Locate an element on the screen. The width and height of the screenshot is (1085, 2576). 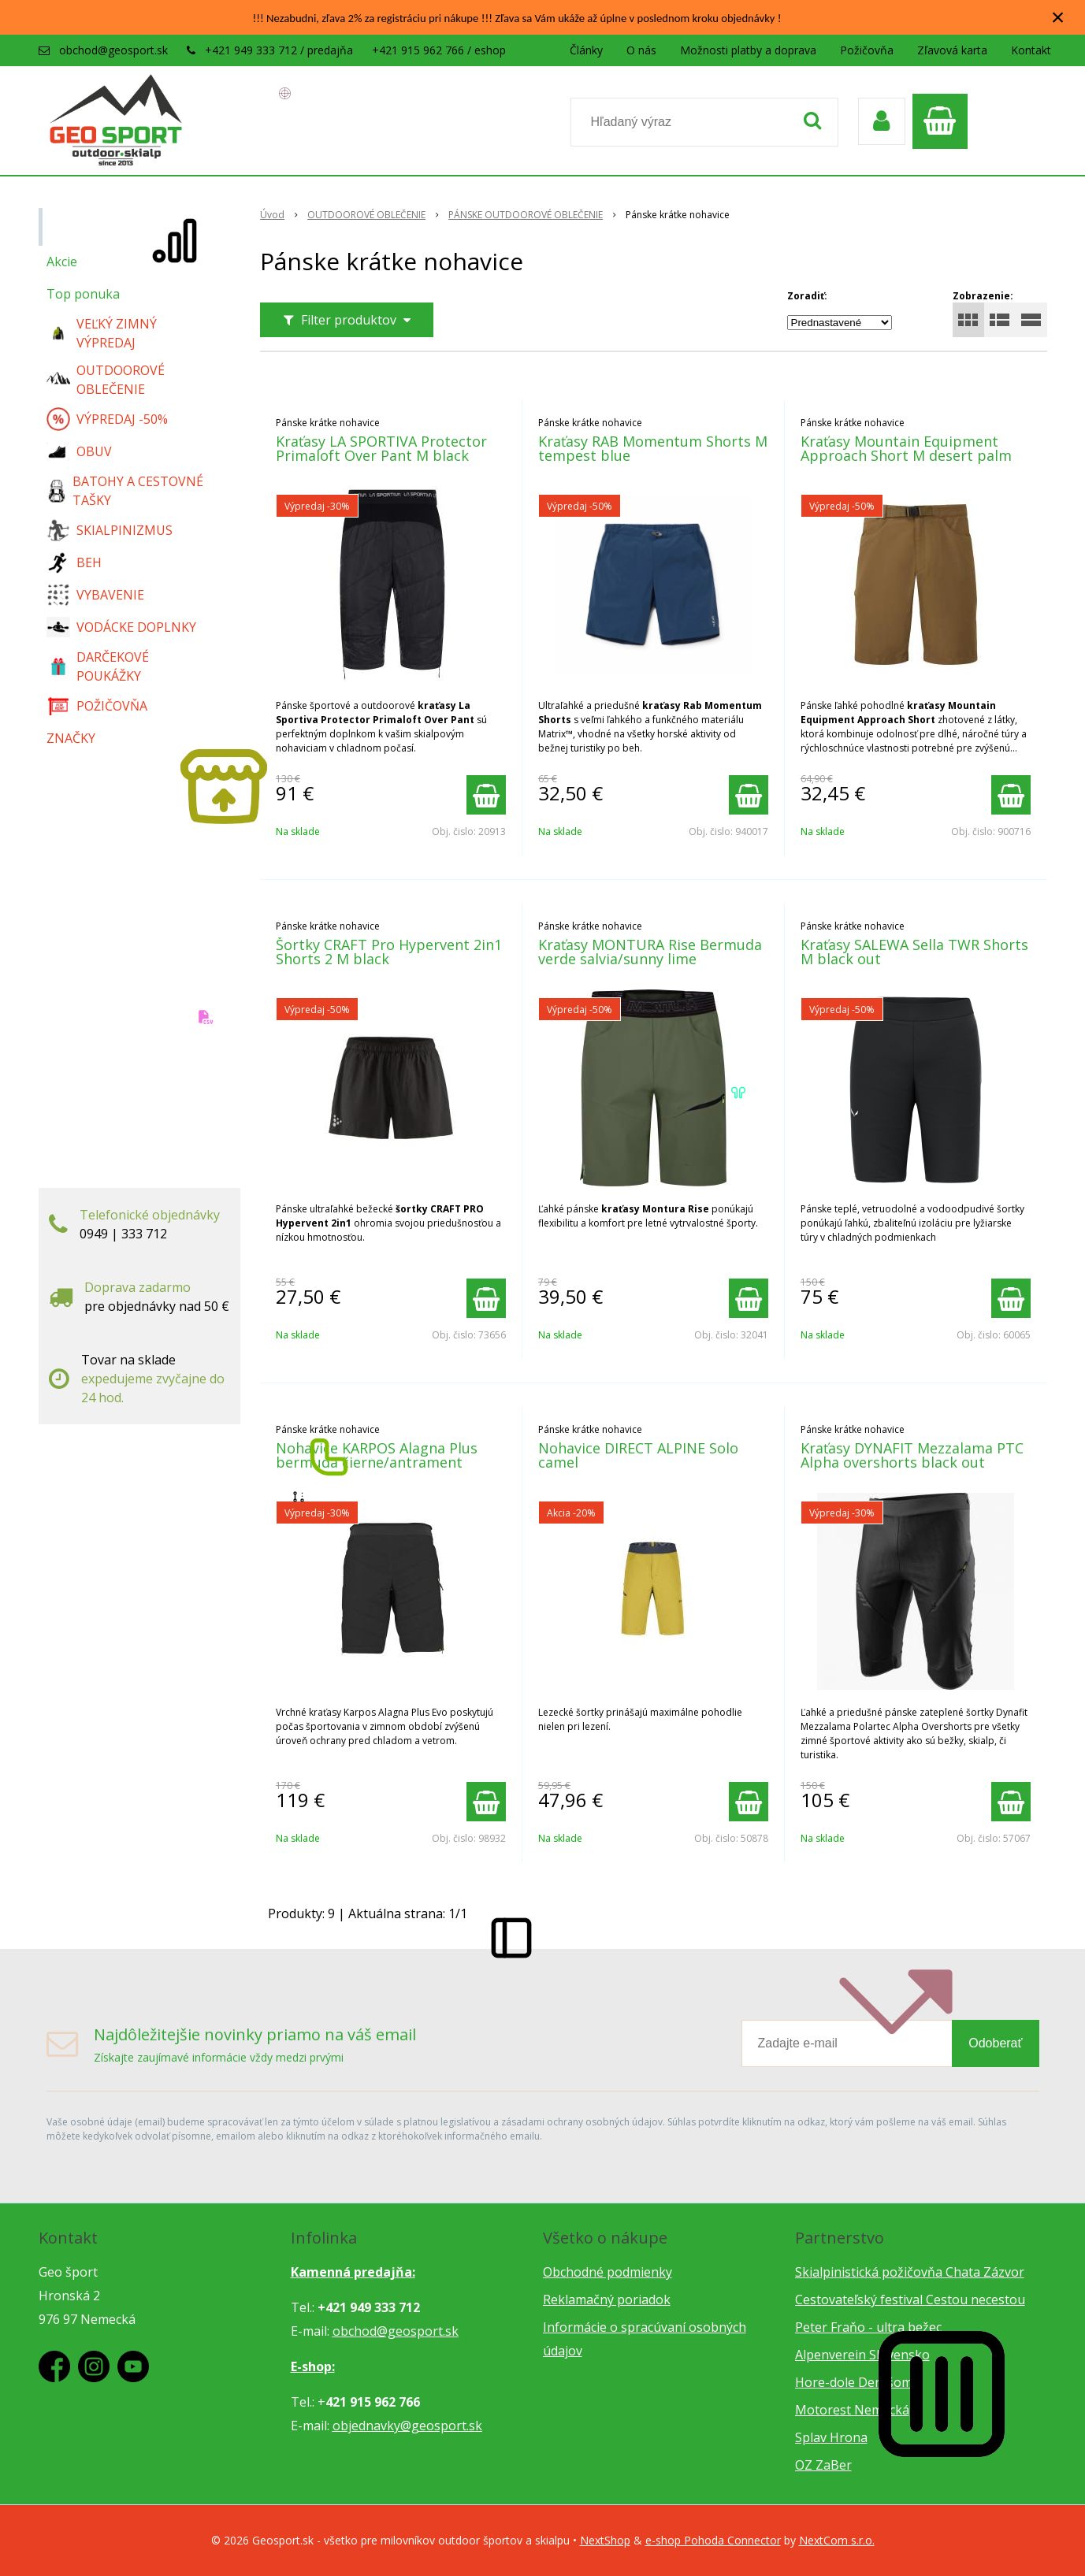
connect to airpods or wireless earbuds is located at coordinates (738, 1093).